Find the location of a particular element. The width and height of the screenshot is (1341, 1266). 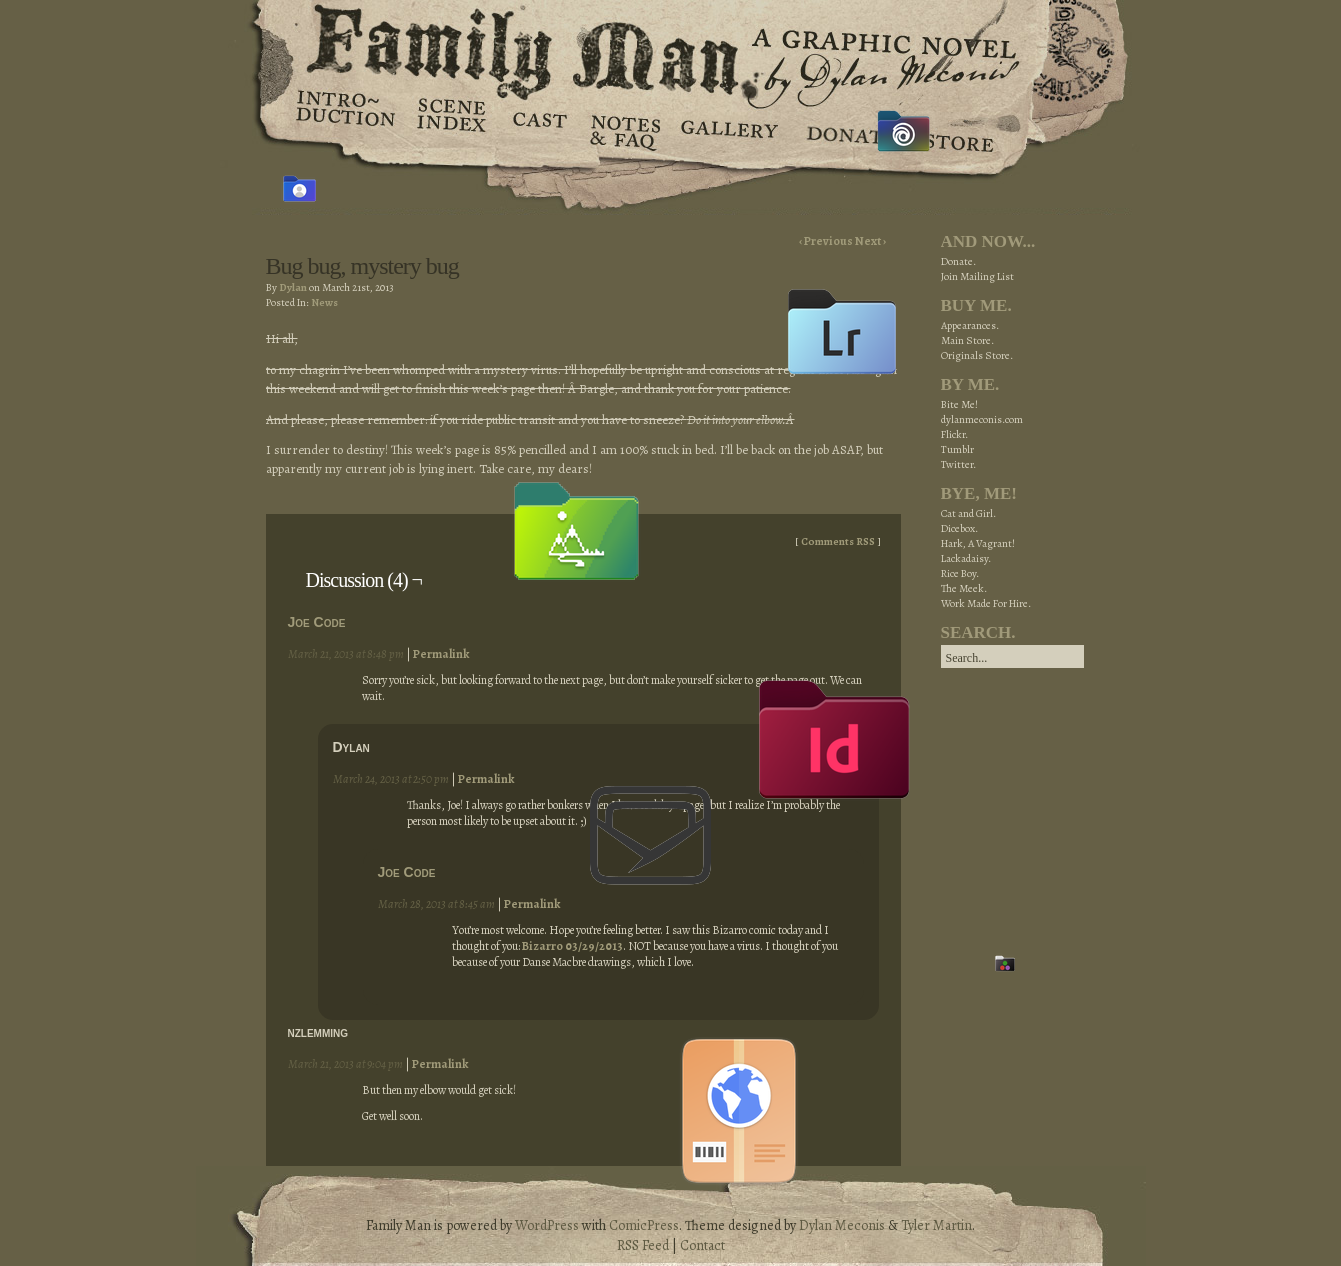

indicates package cache is being updated is located at coordinates (739, 1111).